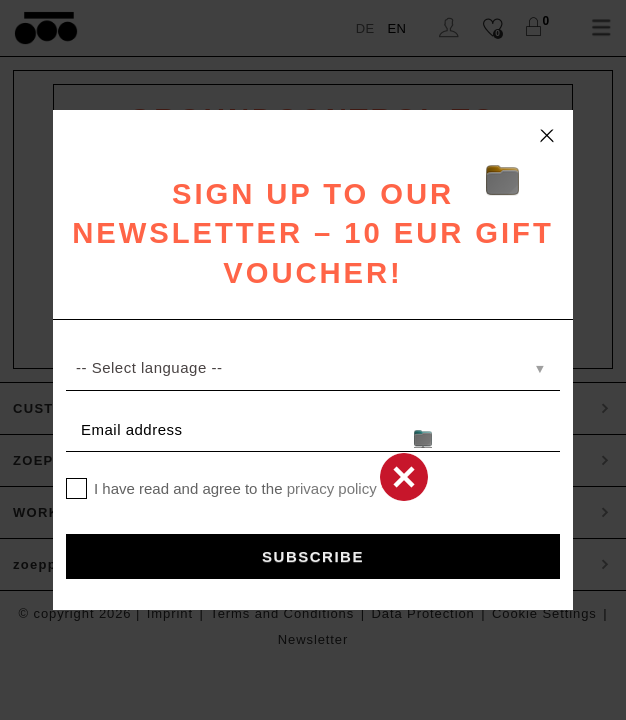  Describe the element at coordinates (502, 179) in the screenshot. I see `open folder to view contents` at that location.